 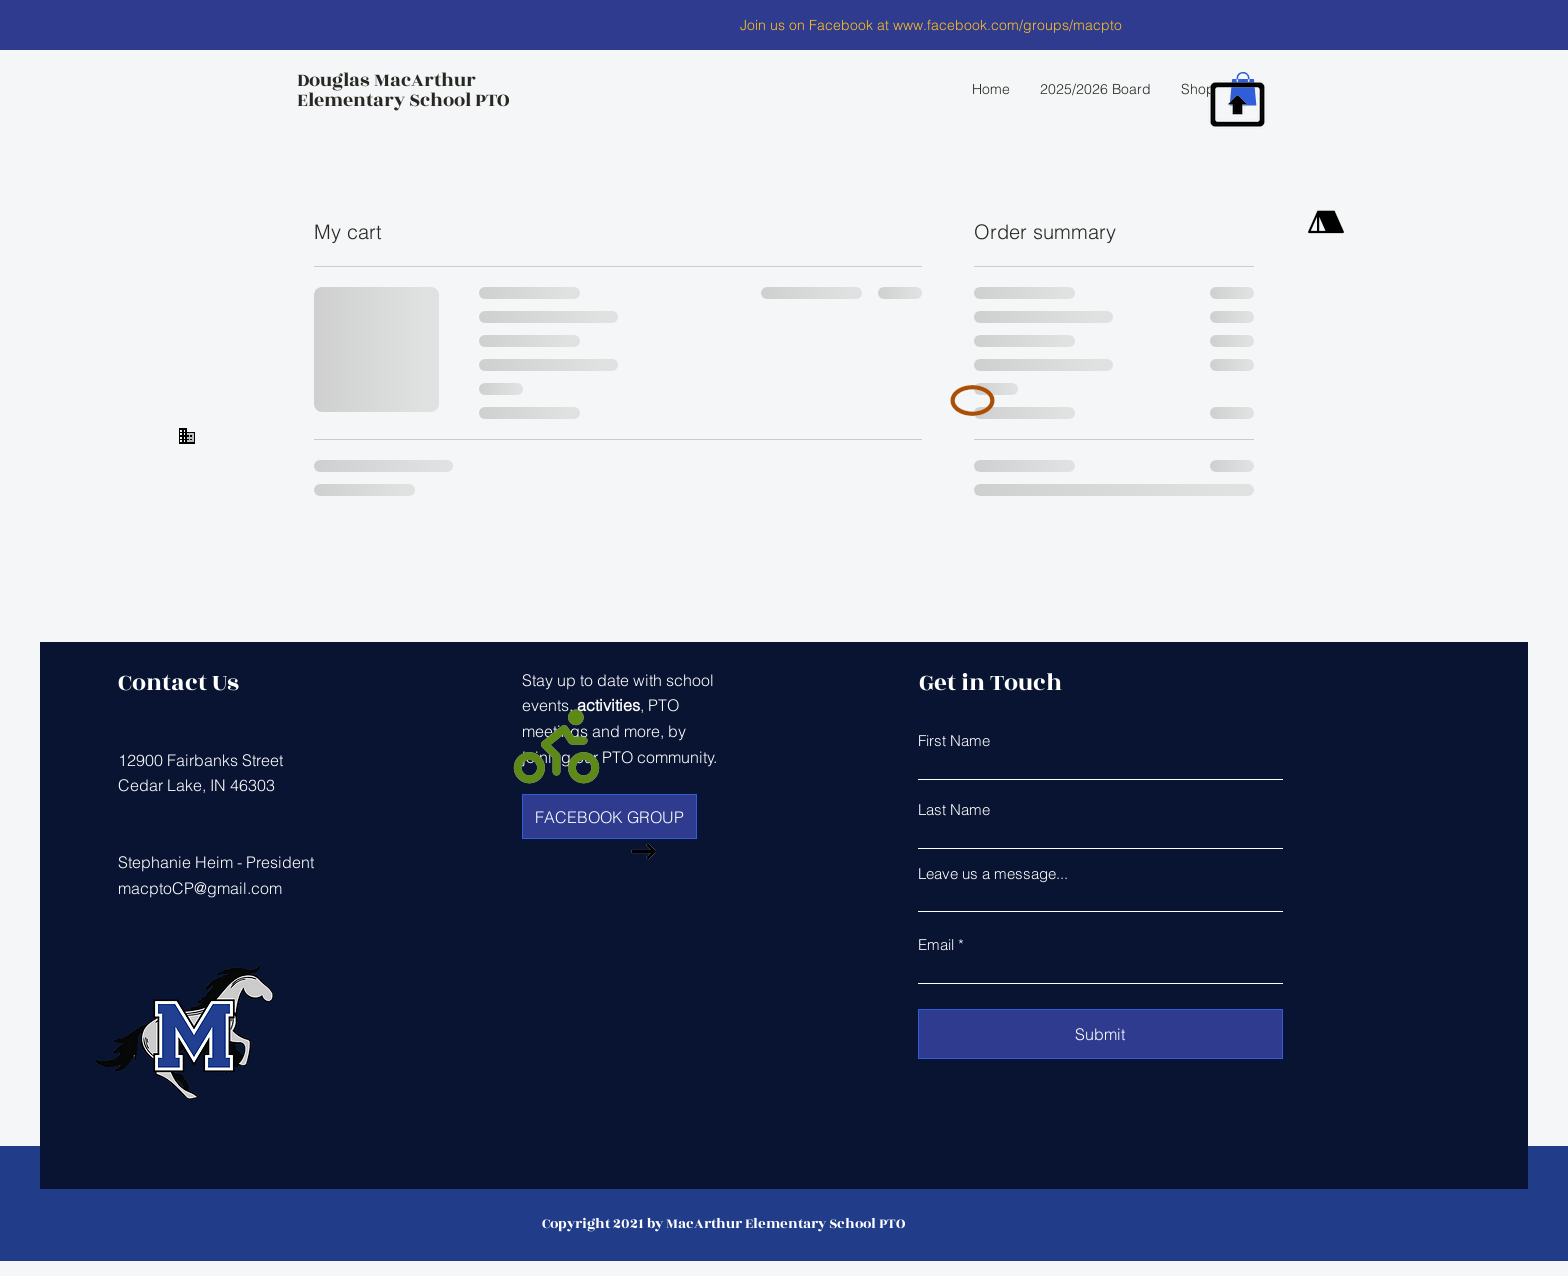 I want to click on access camping or outdoor activity features, so click(x=1326, y=223).